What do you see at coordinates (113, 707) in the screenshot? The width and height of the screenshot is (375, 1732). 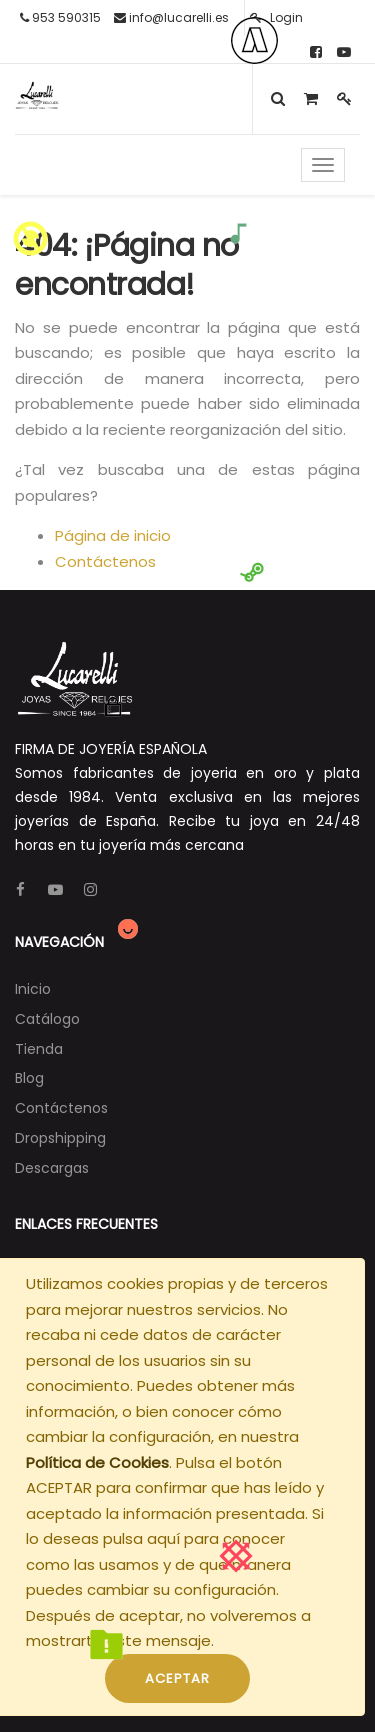 I see `indicates a private git repository` at bounding box center [113, 707].